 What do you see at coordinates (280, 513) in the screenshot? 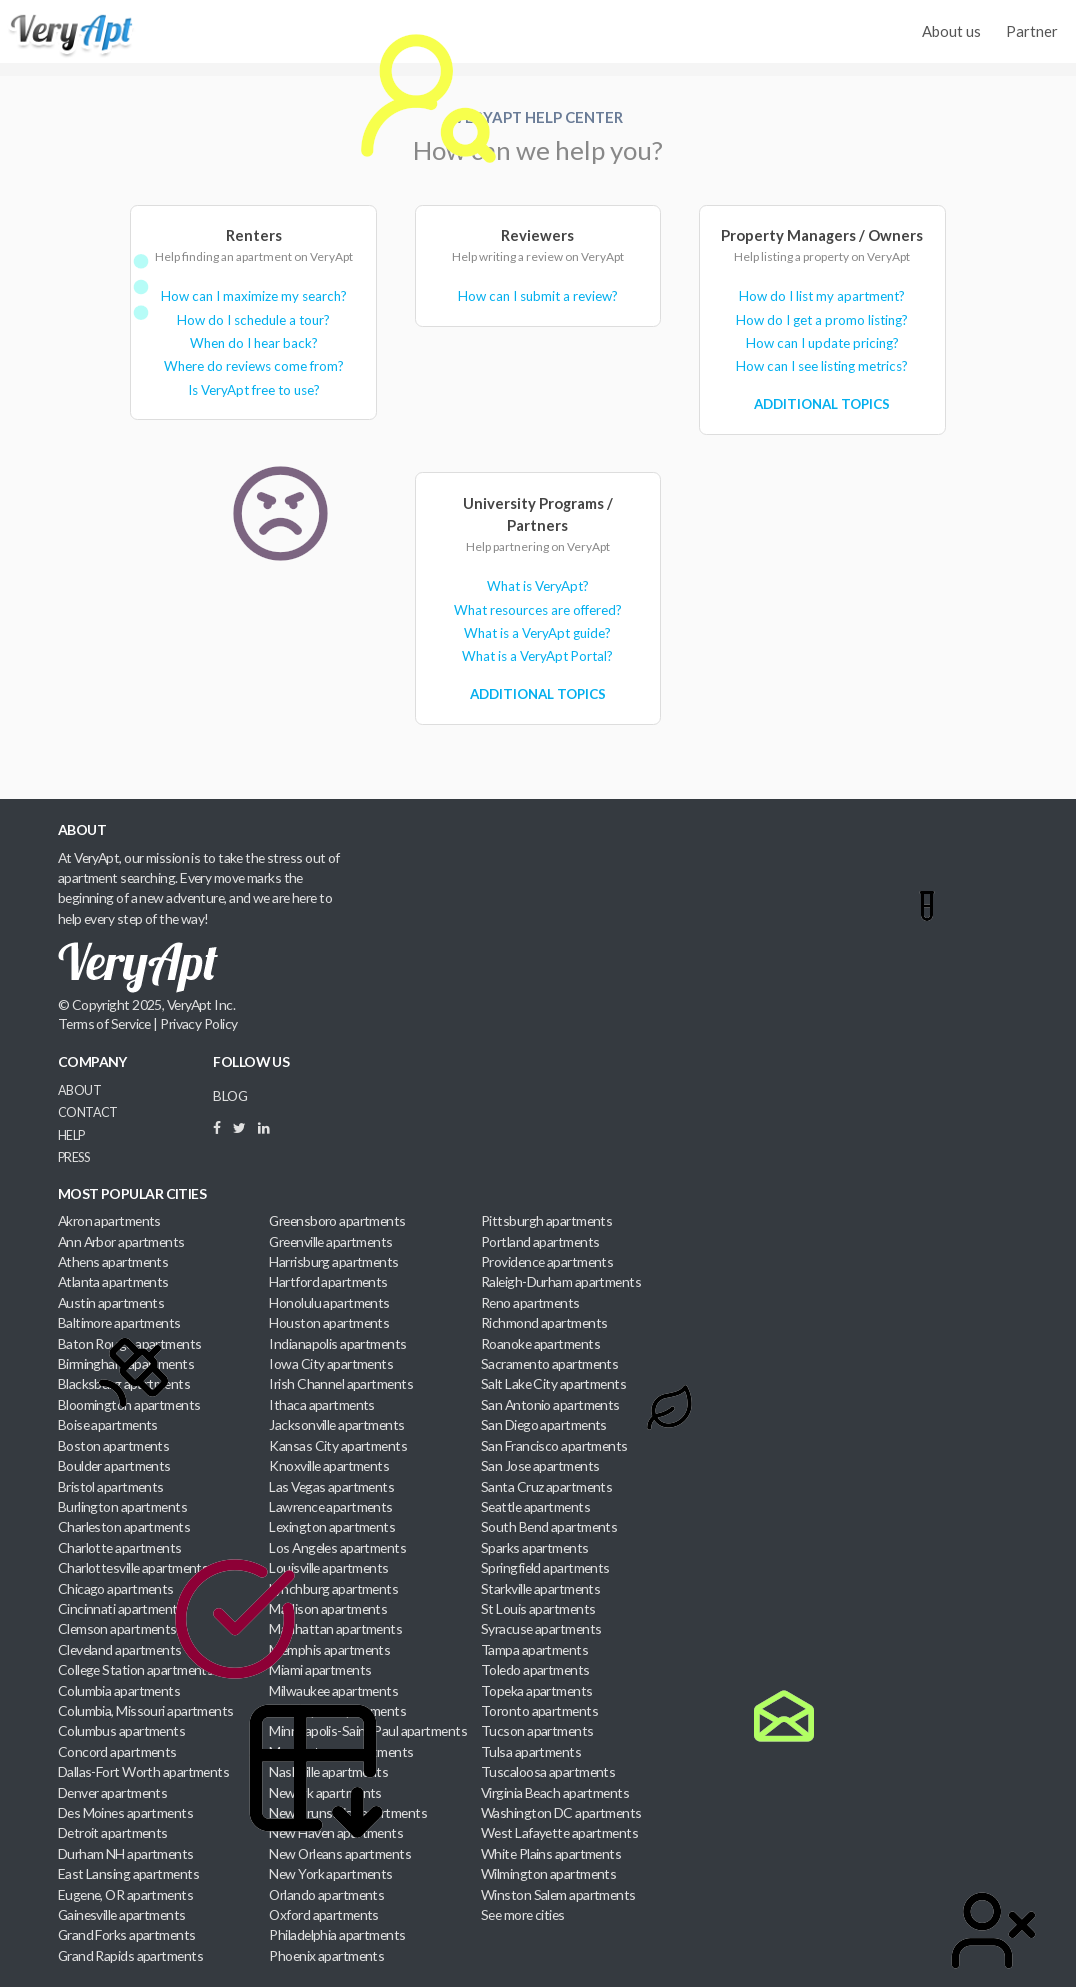
I see `react with anger to a post or message` at bounding box center [280, 513].